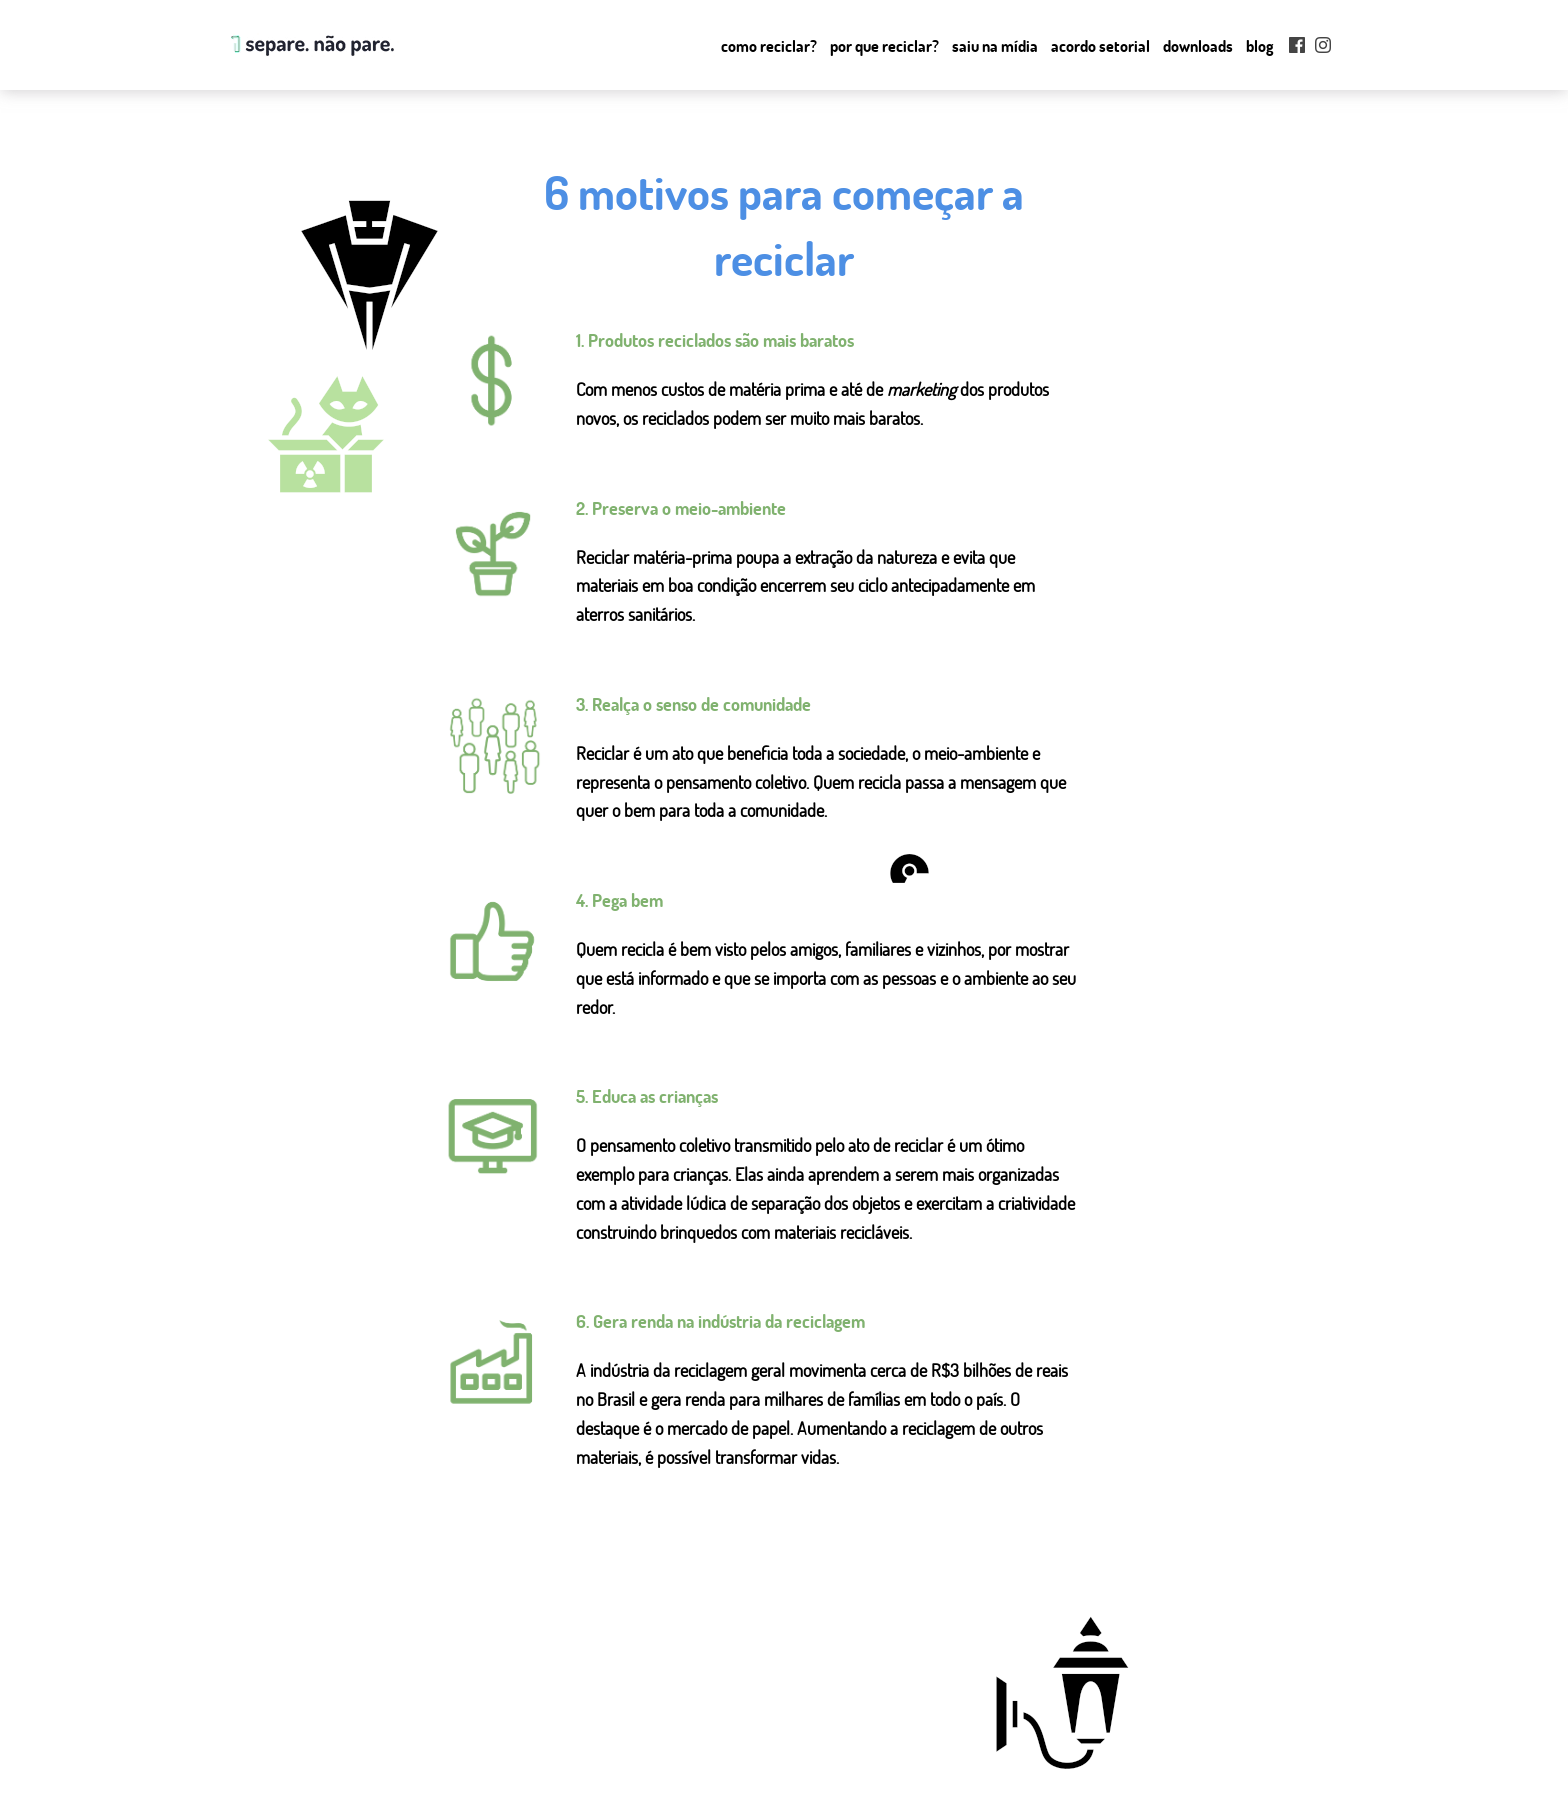 The image size is (1568, 1800). I want to click on indicates a quantum state where the outcome is alive/positive, so click(326, 435).